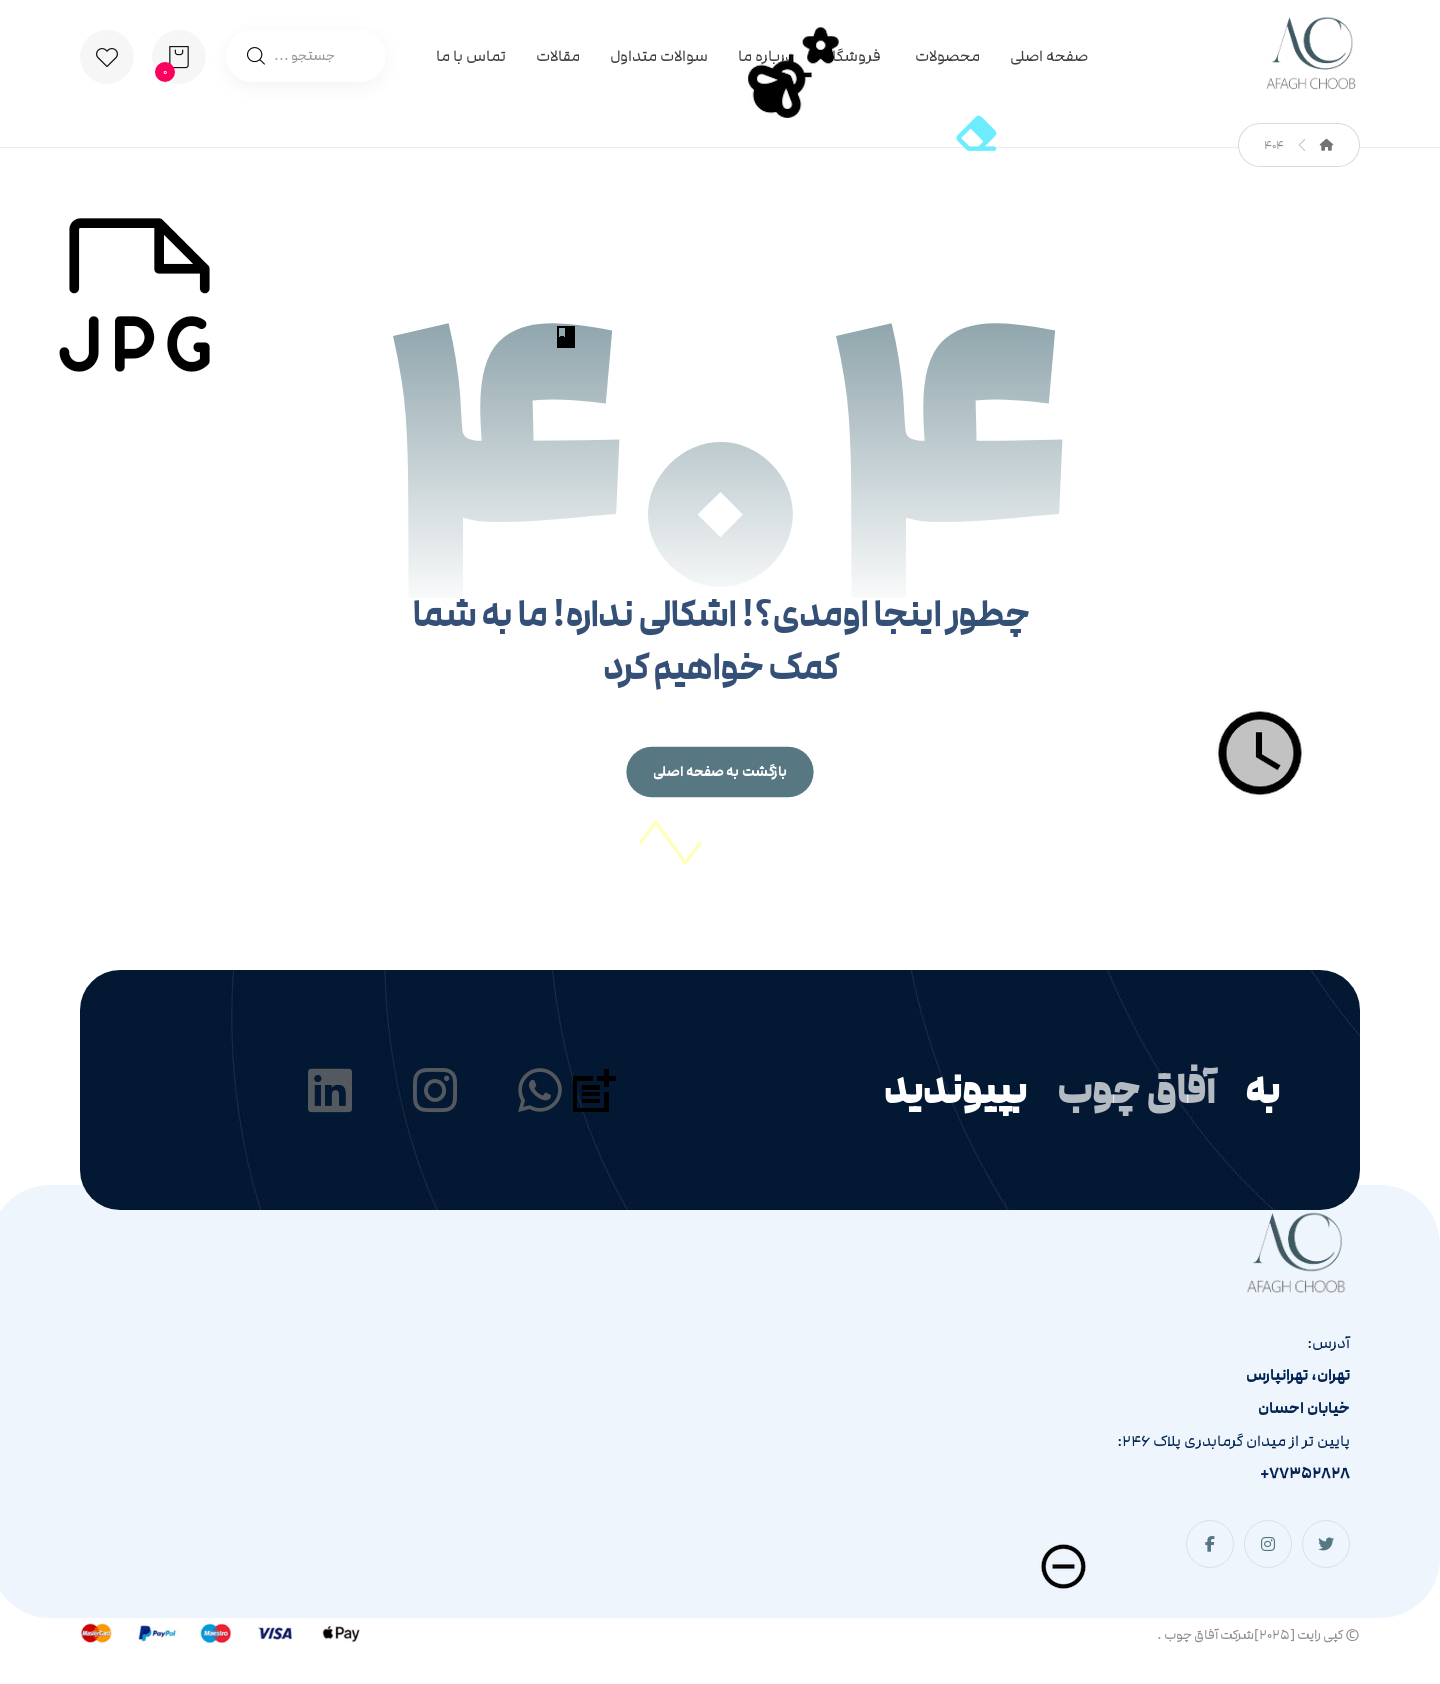 The image size is (1440, 1684). What do you see at coordinates (670, 842) in the screenshot?
I see `toggle triangle waveform in audio synthesizer` at bounding box center [670, 842].